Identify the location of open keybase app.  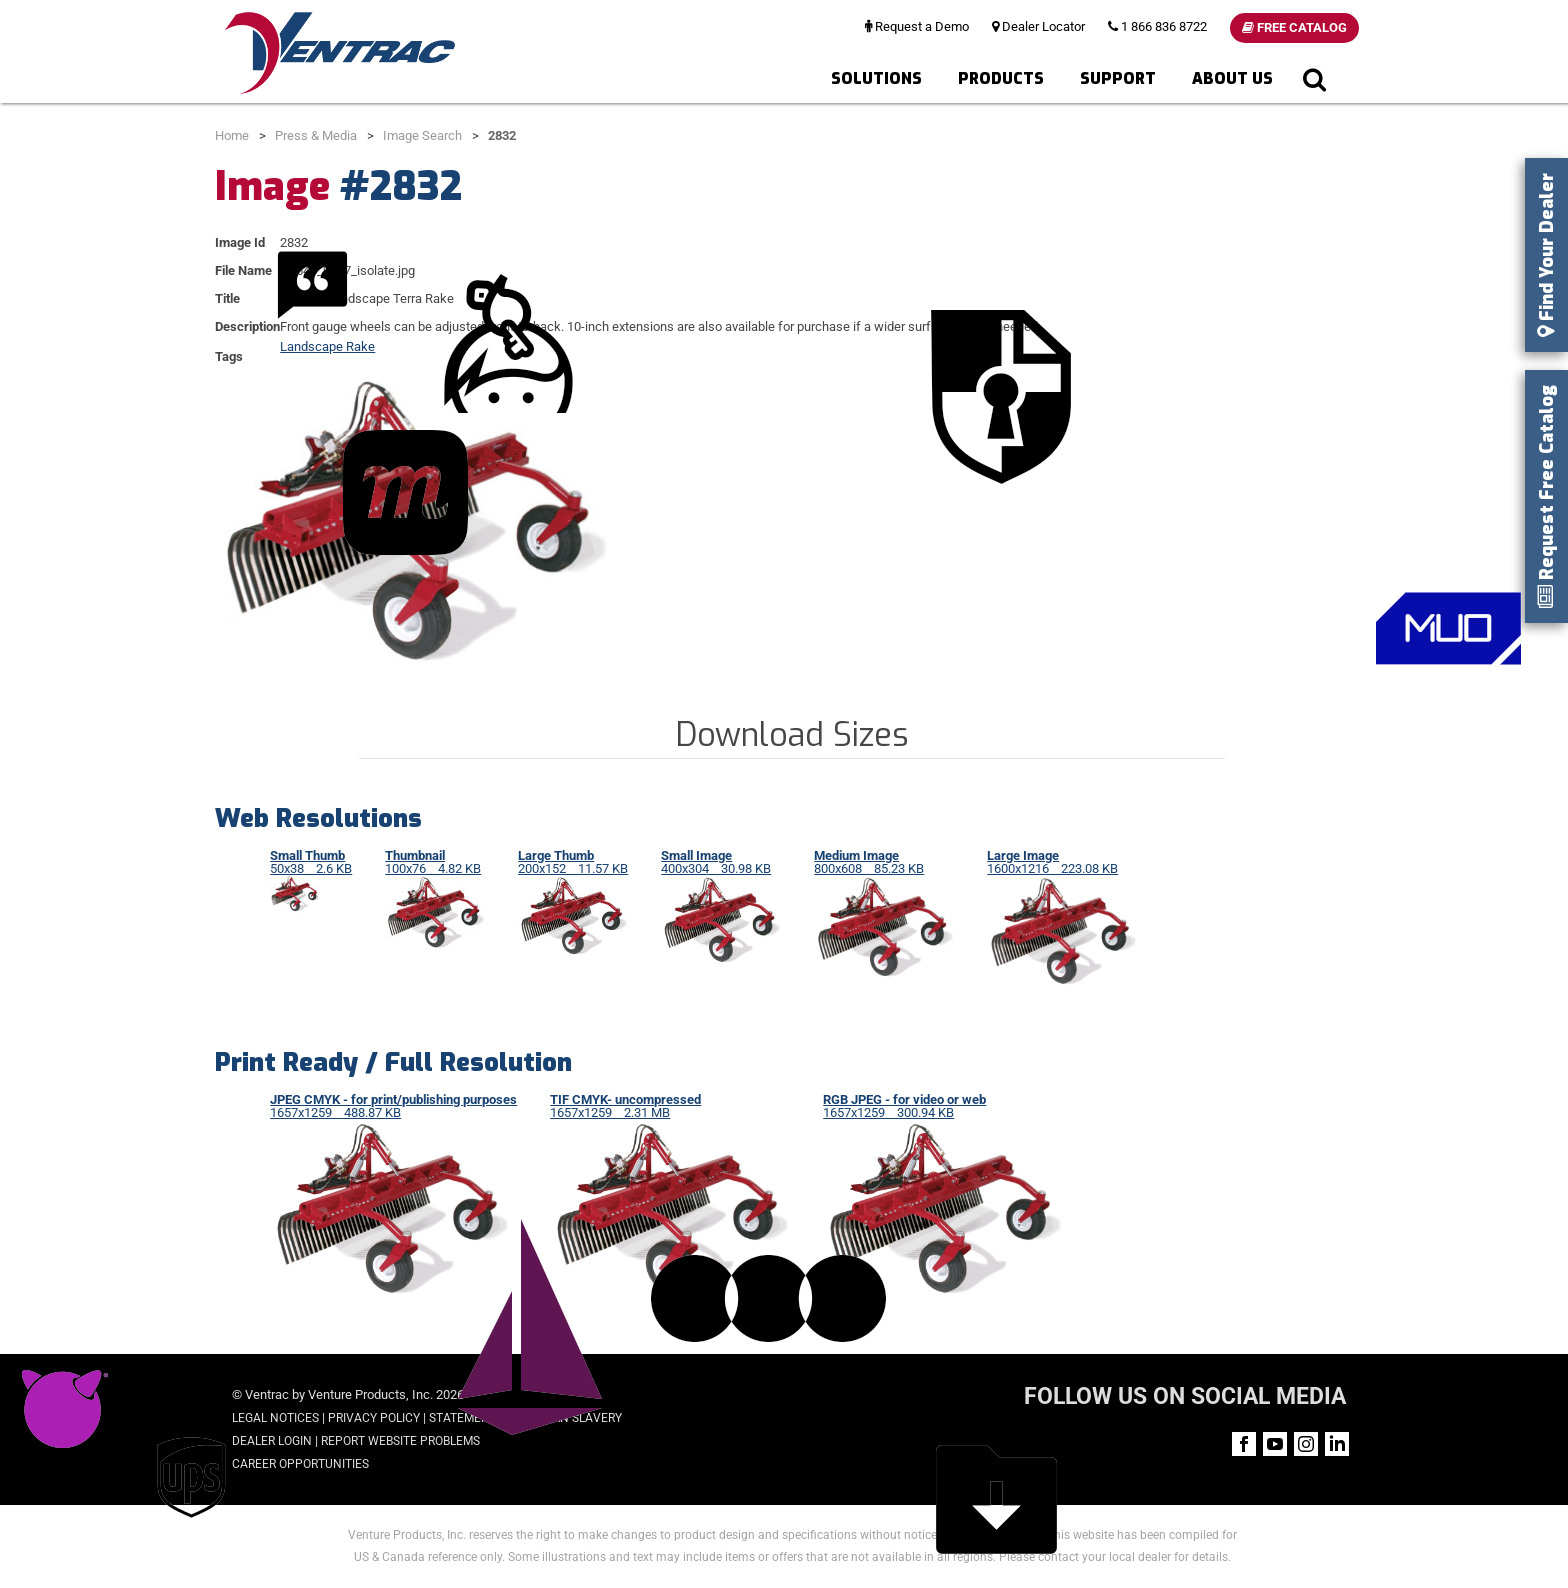
(508, 343).